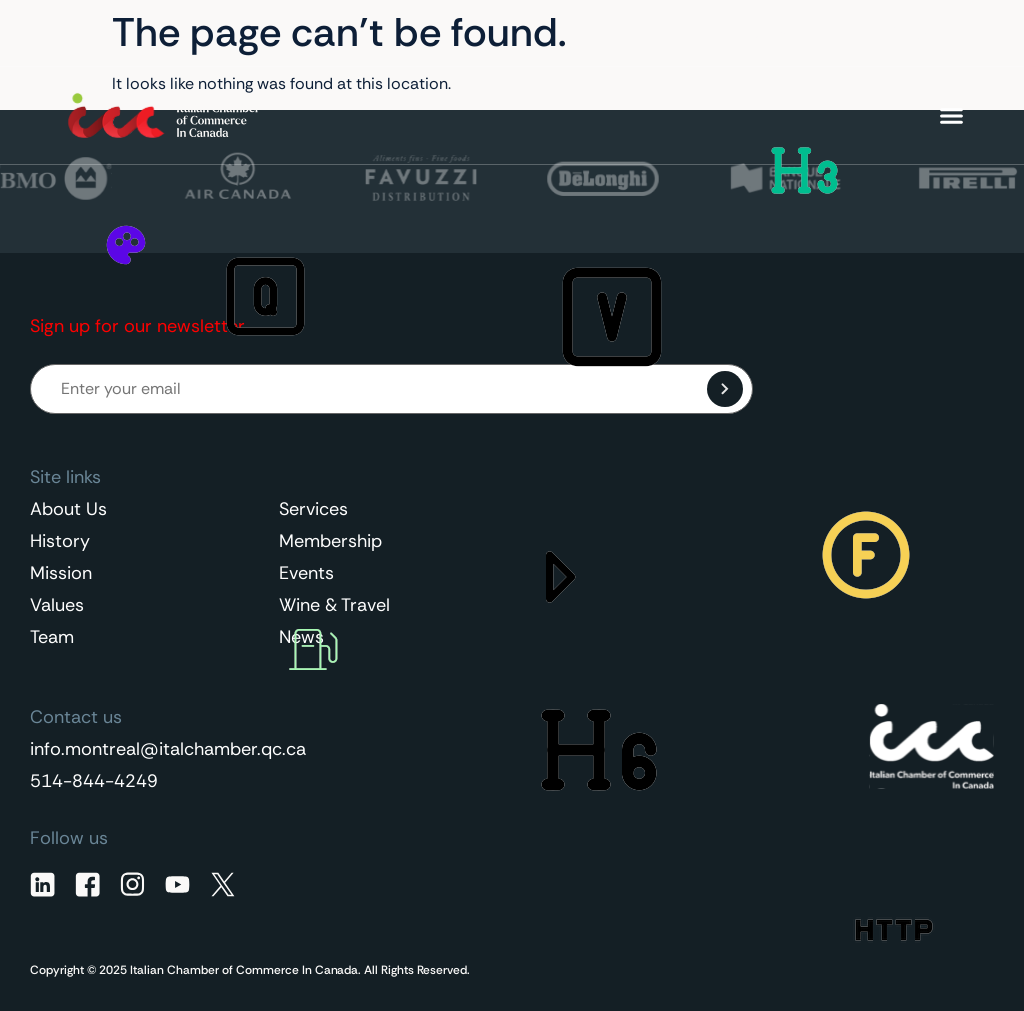 This screenshot has height=1011, width=1024. Describe the element at coordinates (612, 317) in the screenshot. I see `indicates a "V" keyboard shortcut or hotkey` at that location.